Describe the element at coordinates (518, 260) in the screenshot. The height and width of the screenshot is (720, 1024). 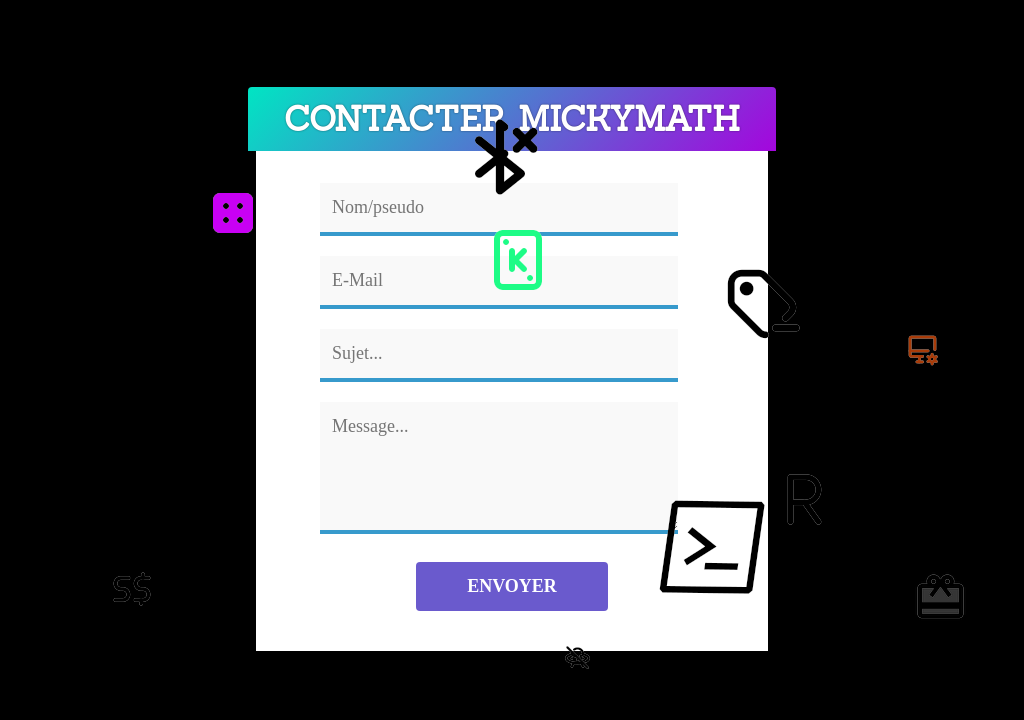
I see `king playing card in a card game app` at that location.